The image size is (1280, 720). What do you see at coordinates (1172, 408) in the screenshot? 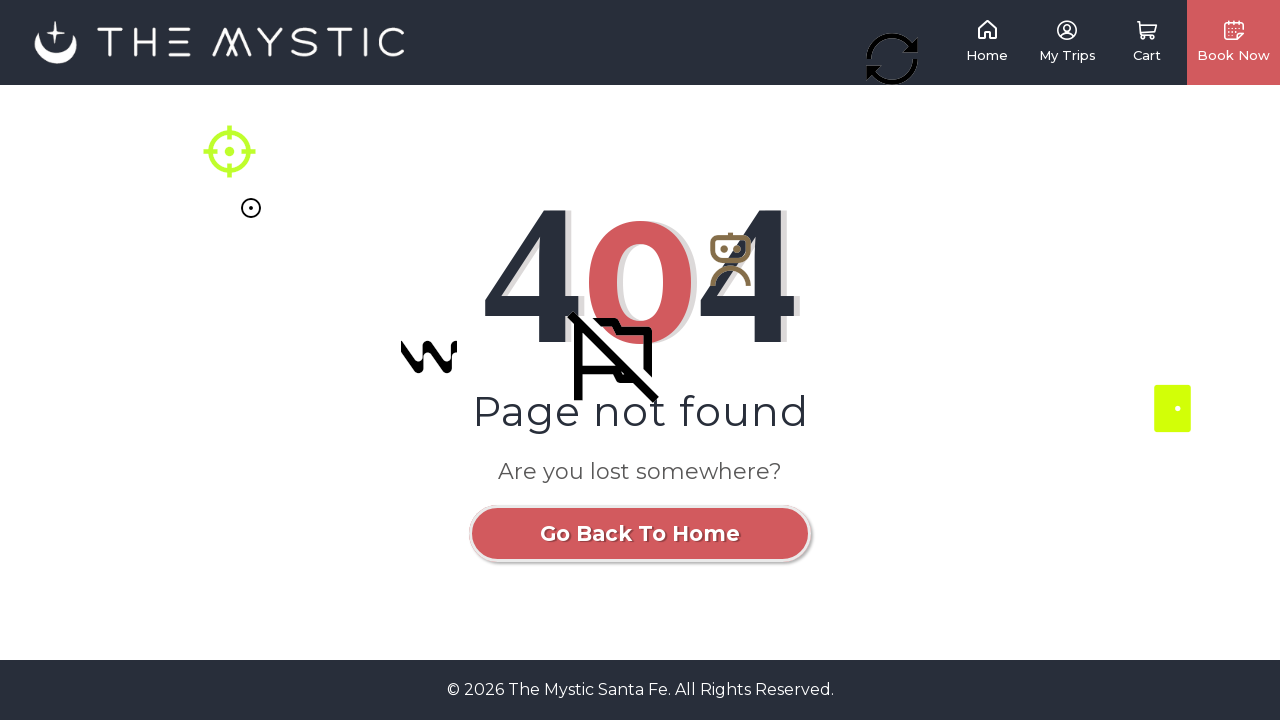
I see `exit or log out of the application` at bounding box center [1172, 408].